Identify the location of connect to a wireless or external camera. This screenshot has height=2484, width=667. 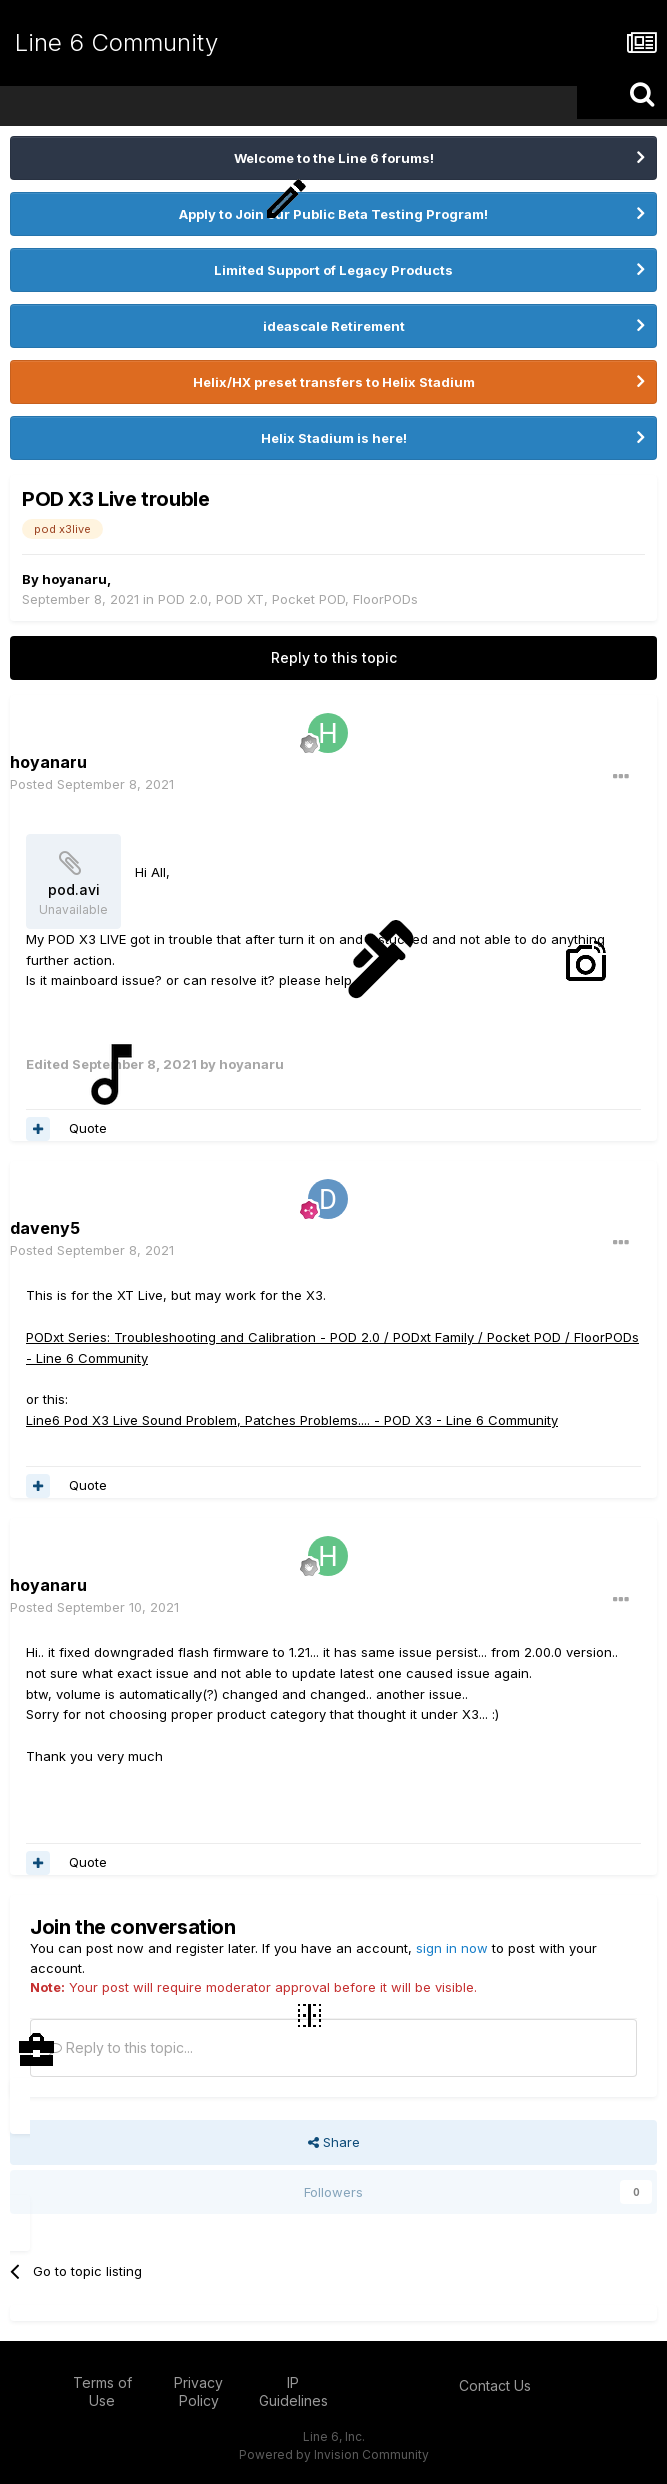
(586, 961).